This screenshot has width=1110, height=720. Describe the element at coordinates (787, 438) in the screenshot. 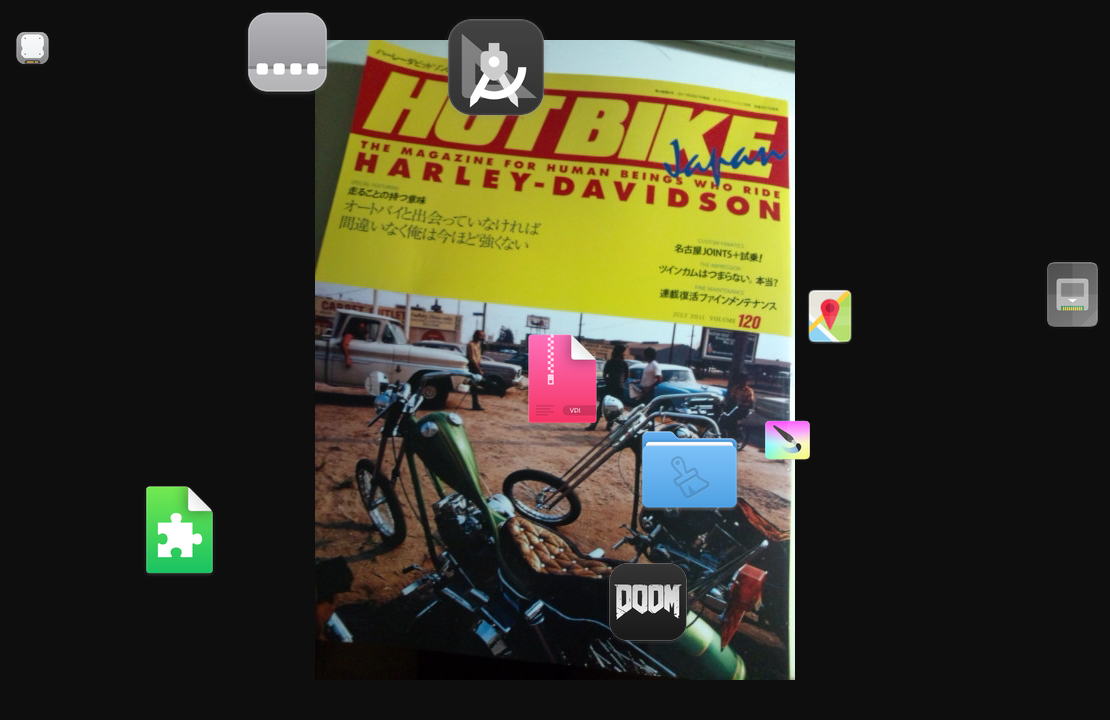

I see `open a Krita project file` at that location.